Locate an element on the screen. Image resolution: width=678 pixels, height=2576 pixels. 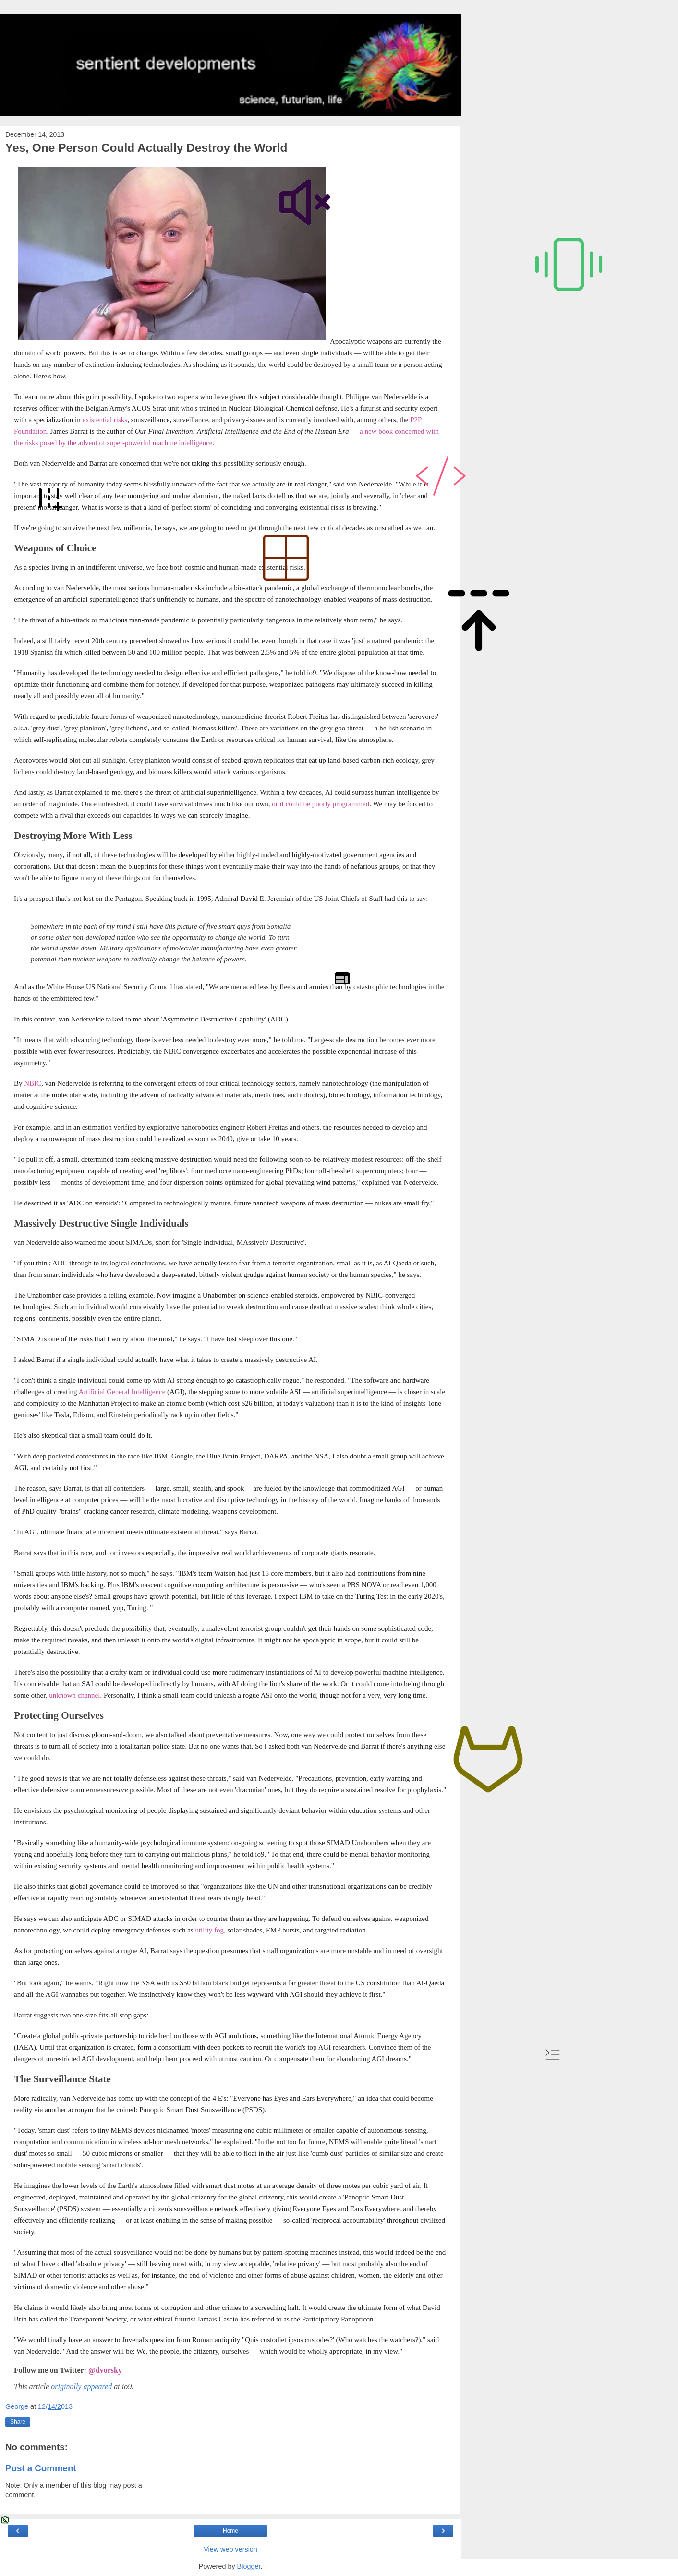
open GitLab repository is located at coordinates (488, 1758).